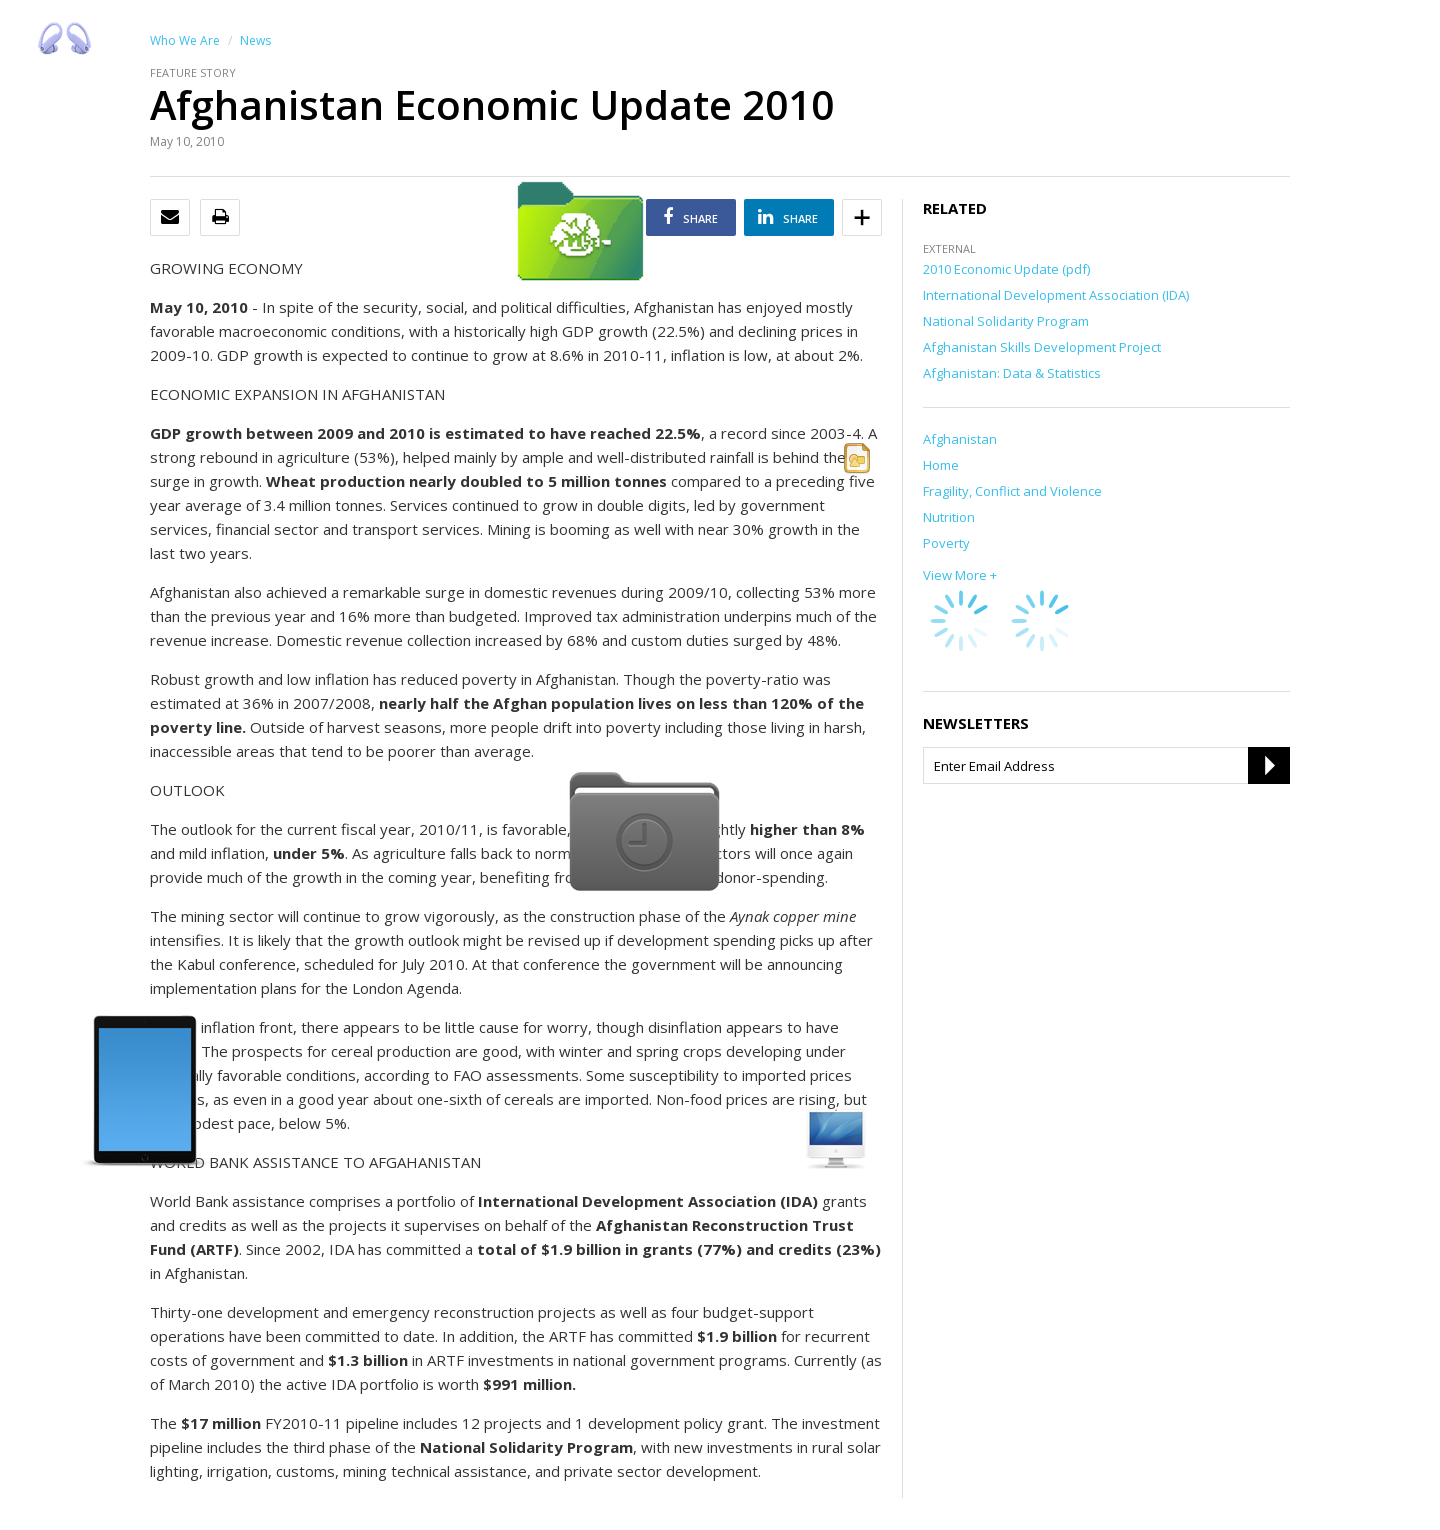 This screenshot has height=1530, width=1440. What do you see at coordinates (857, 458) in the screenshot?
I see `libreoffice draw template file` at bounding box center [857, 458].